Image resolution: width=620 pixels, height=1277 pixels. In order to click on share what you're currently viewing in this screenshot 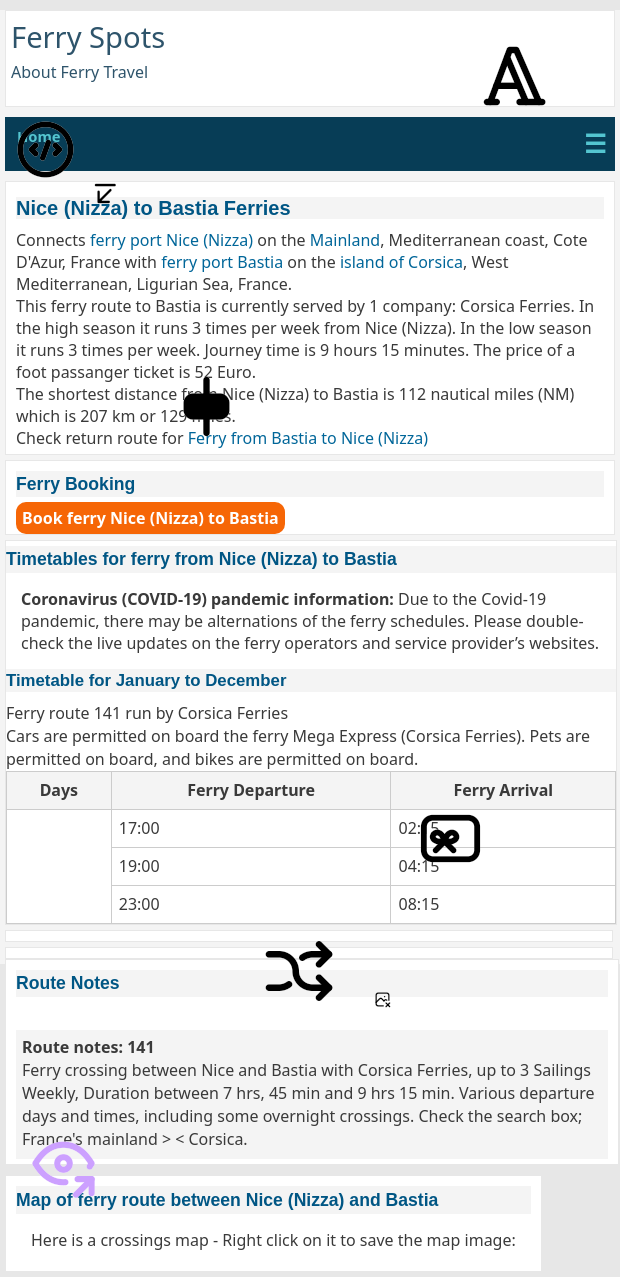, I will do `click(63, 1163)`.